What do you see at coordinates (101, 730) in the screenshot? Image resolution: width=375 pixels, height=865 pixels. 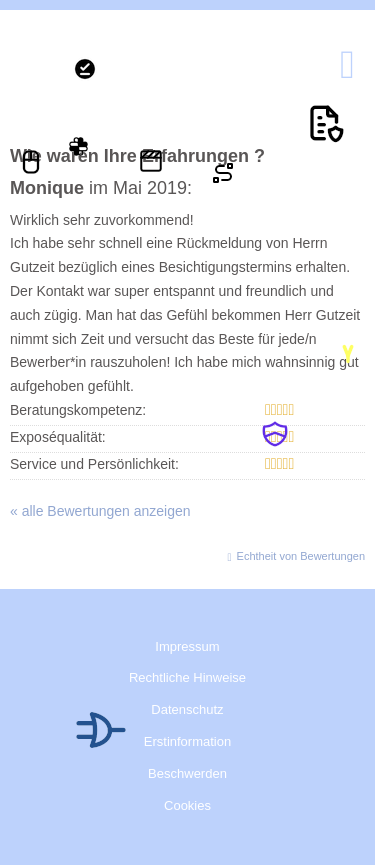 I see `logic OR gate symbol for circuit diagrams` at bounding box center [101, 730].